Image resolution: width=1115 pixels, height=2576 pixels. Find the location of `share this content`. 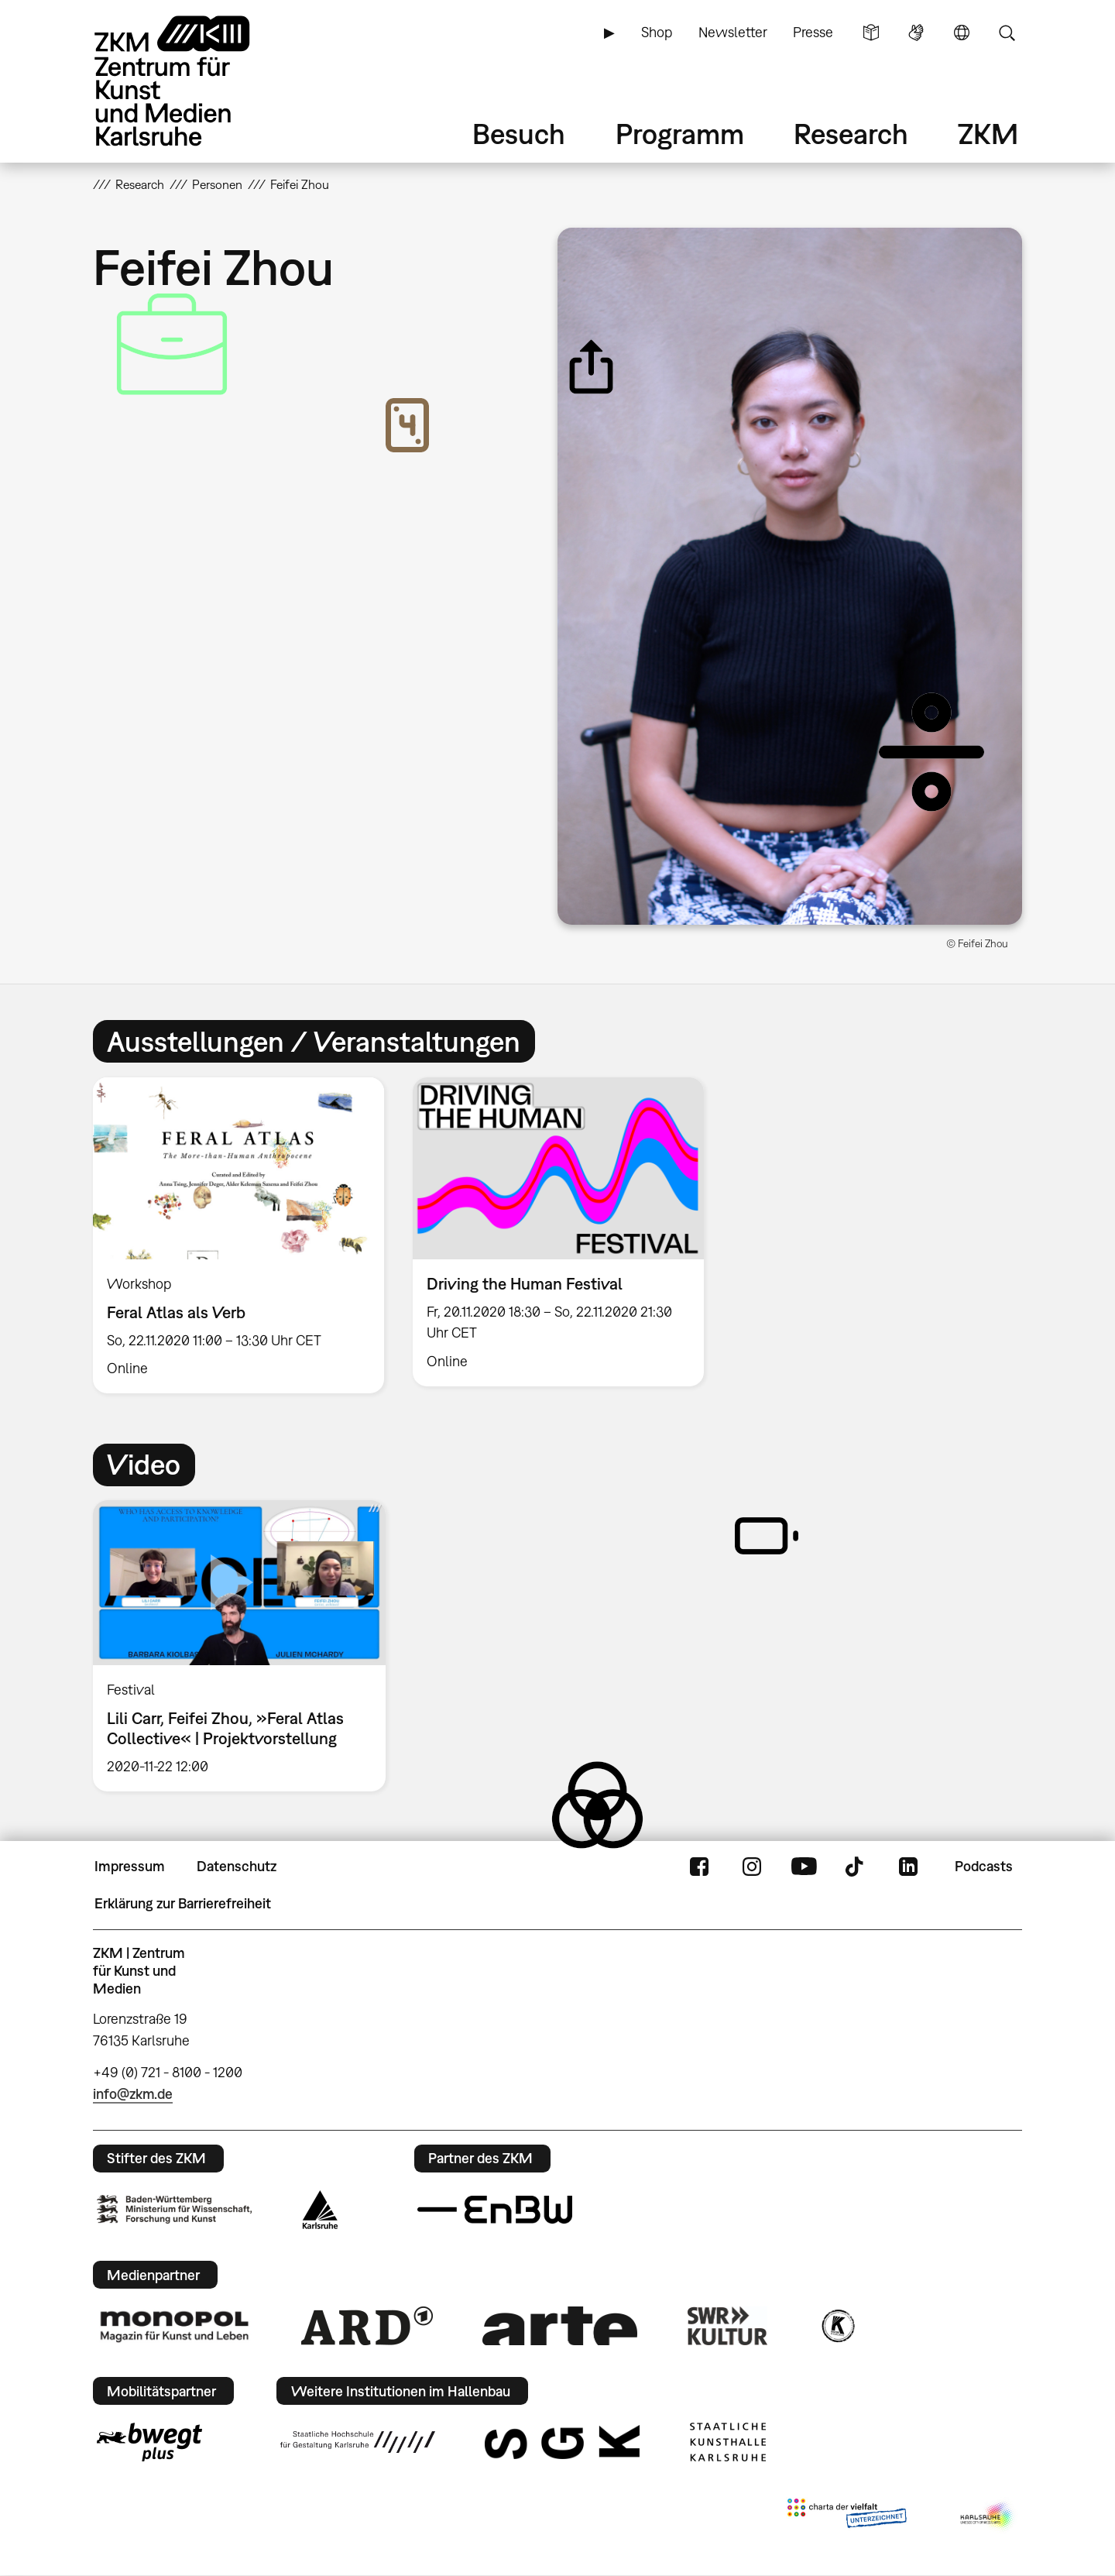

share this content is located at coordinates (591, 368).